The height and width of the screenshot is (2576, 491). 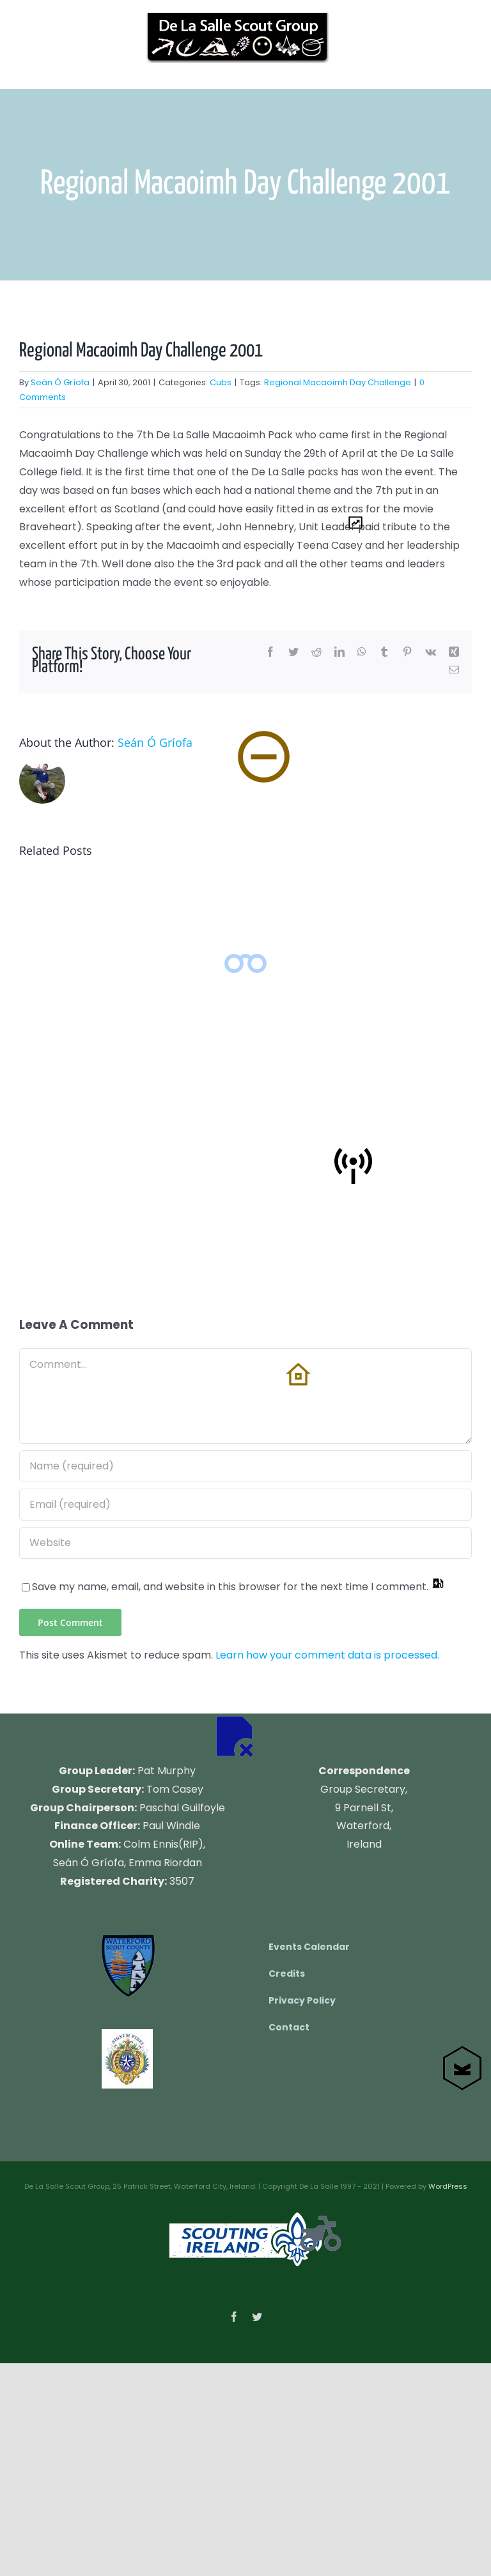 What do you see at coordinates (438, 1583) in the screenshot?
I see `find nearby EV charging stations` at bounding box center [438, 1583].